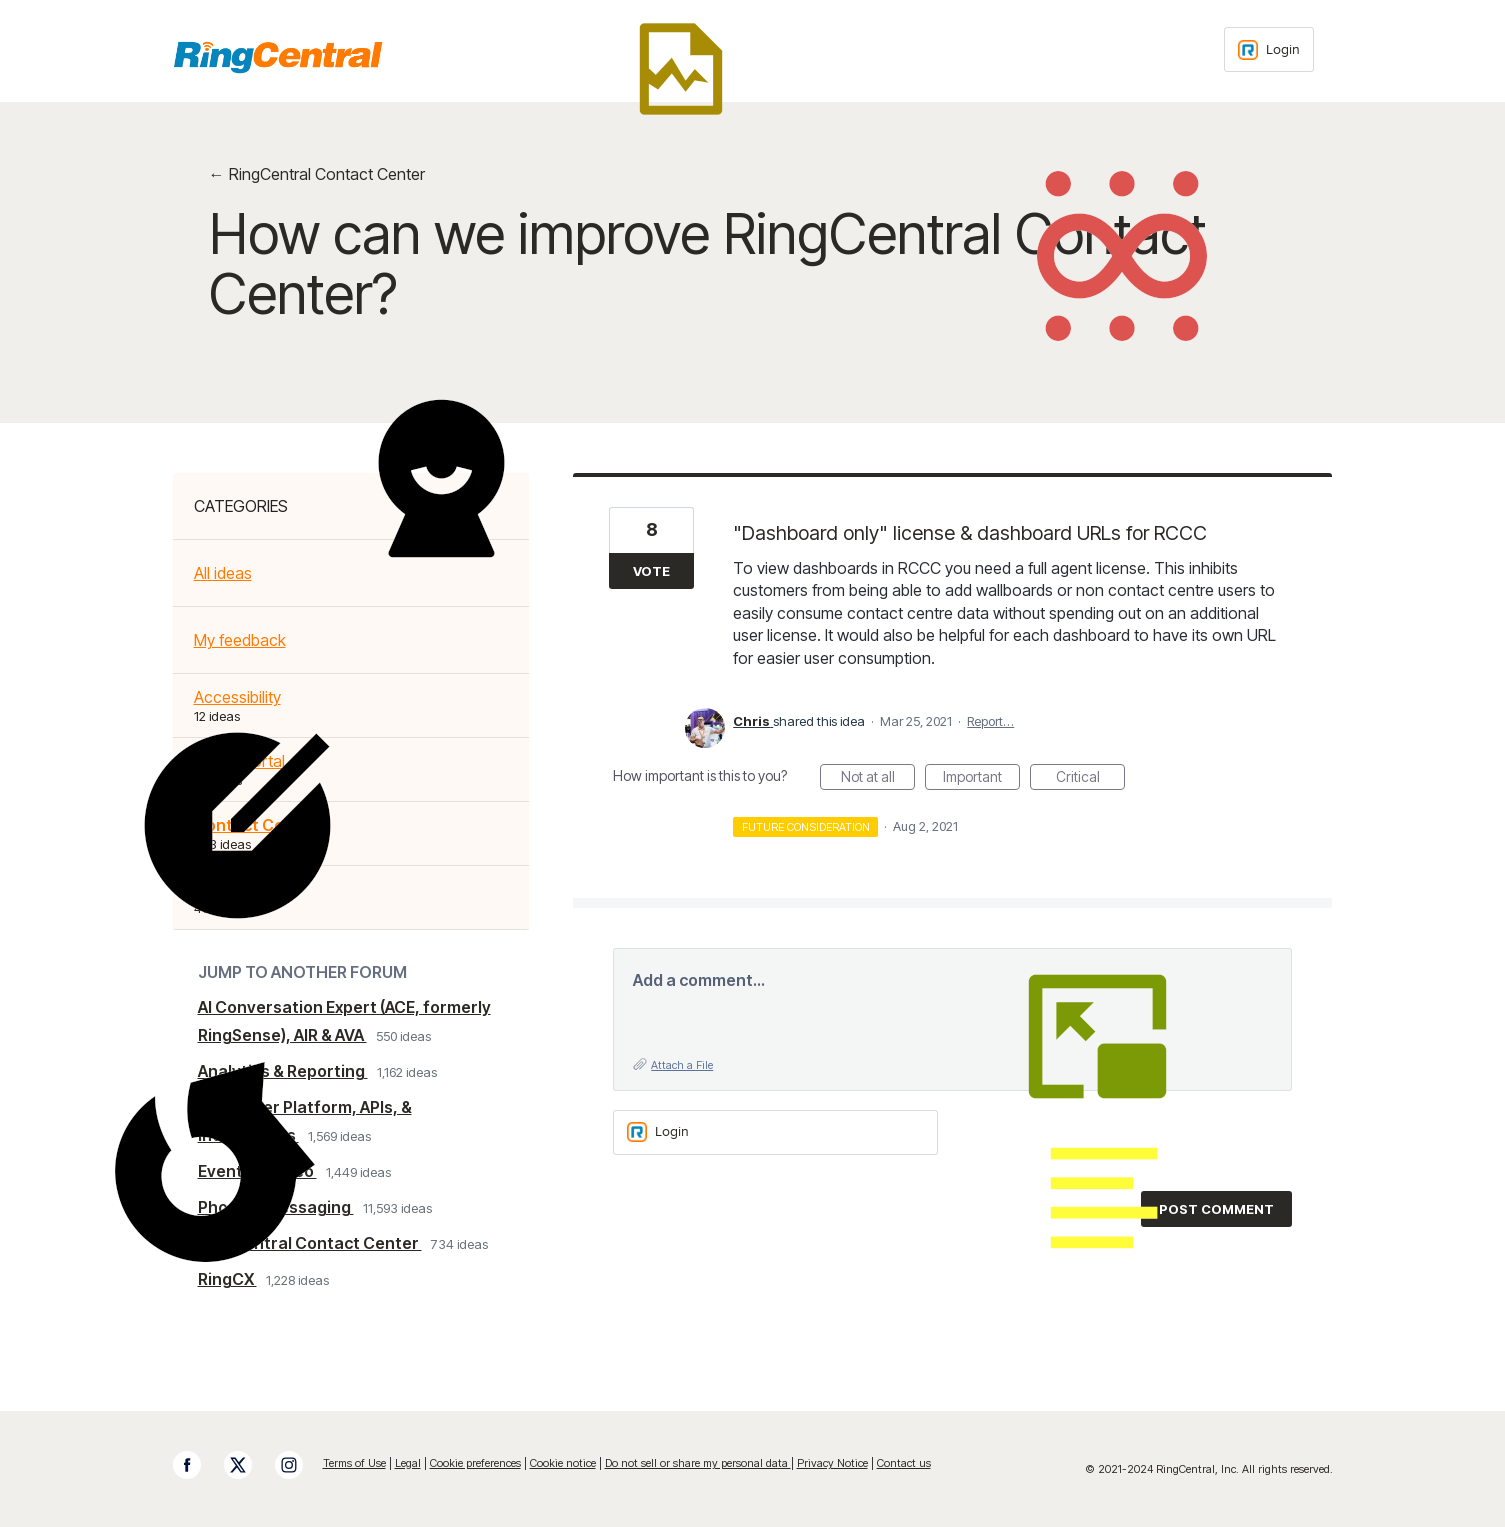 The width and height of the screenshot is (1505, 1527). I want to click on edit your profile, so click(237, 825).